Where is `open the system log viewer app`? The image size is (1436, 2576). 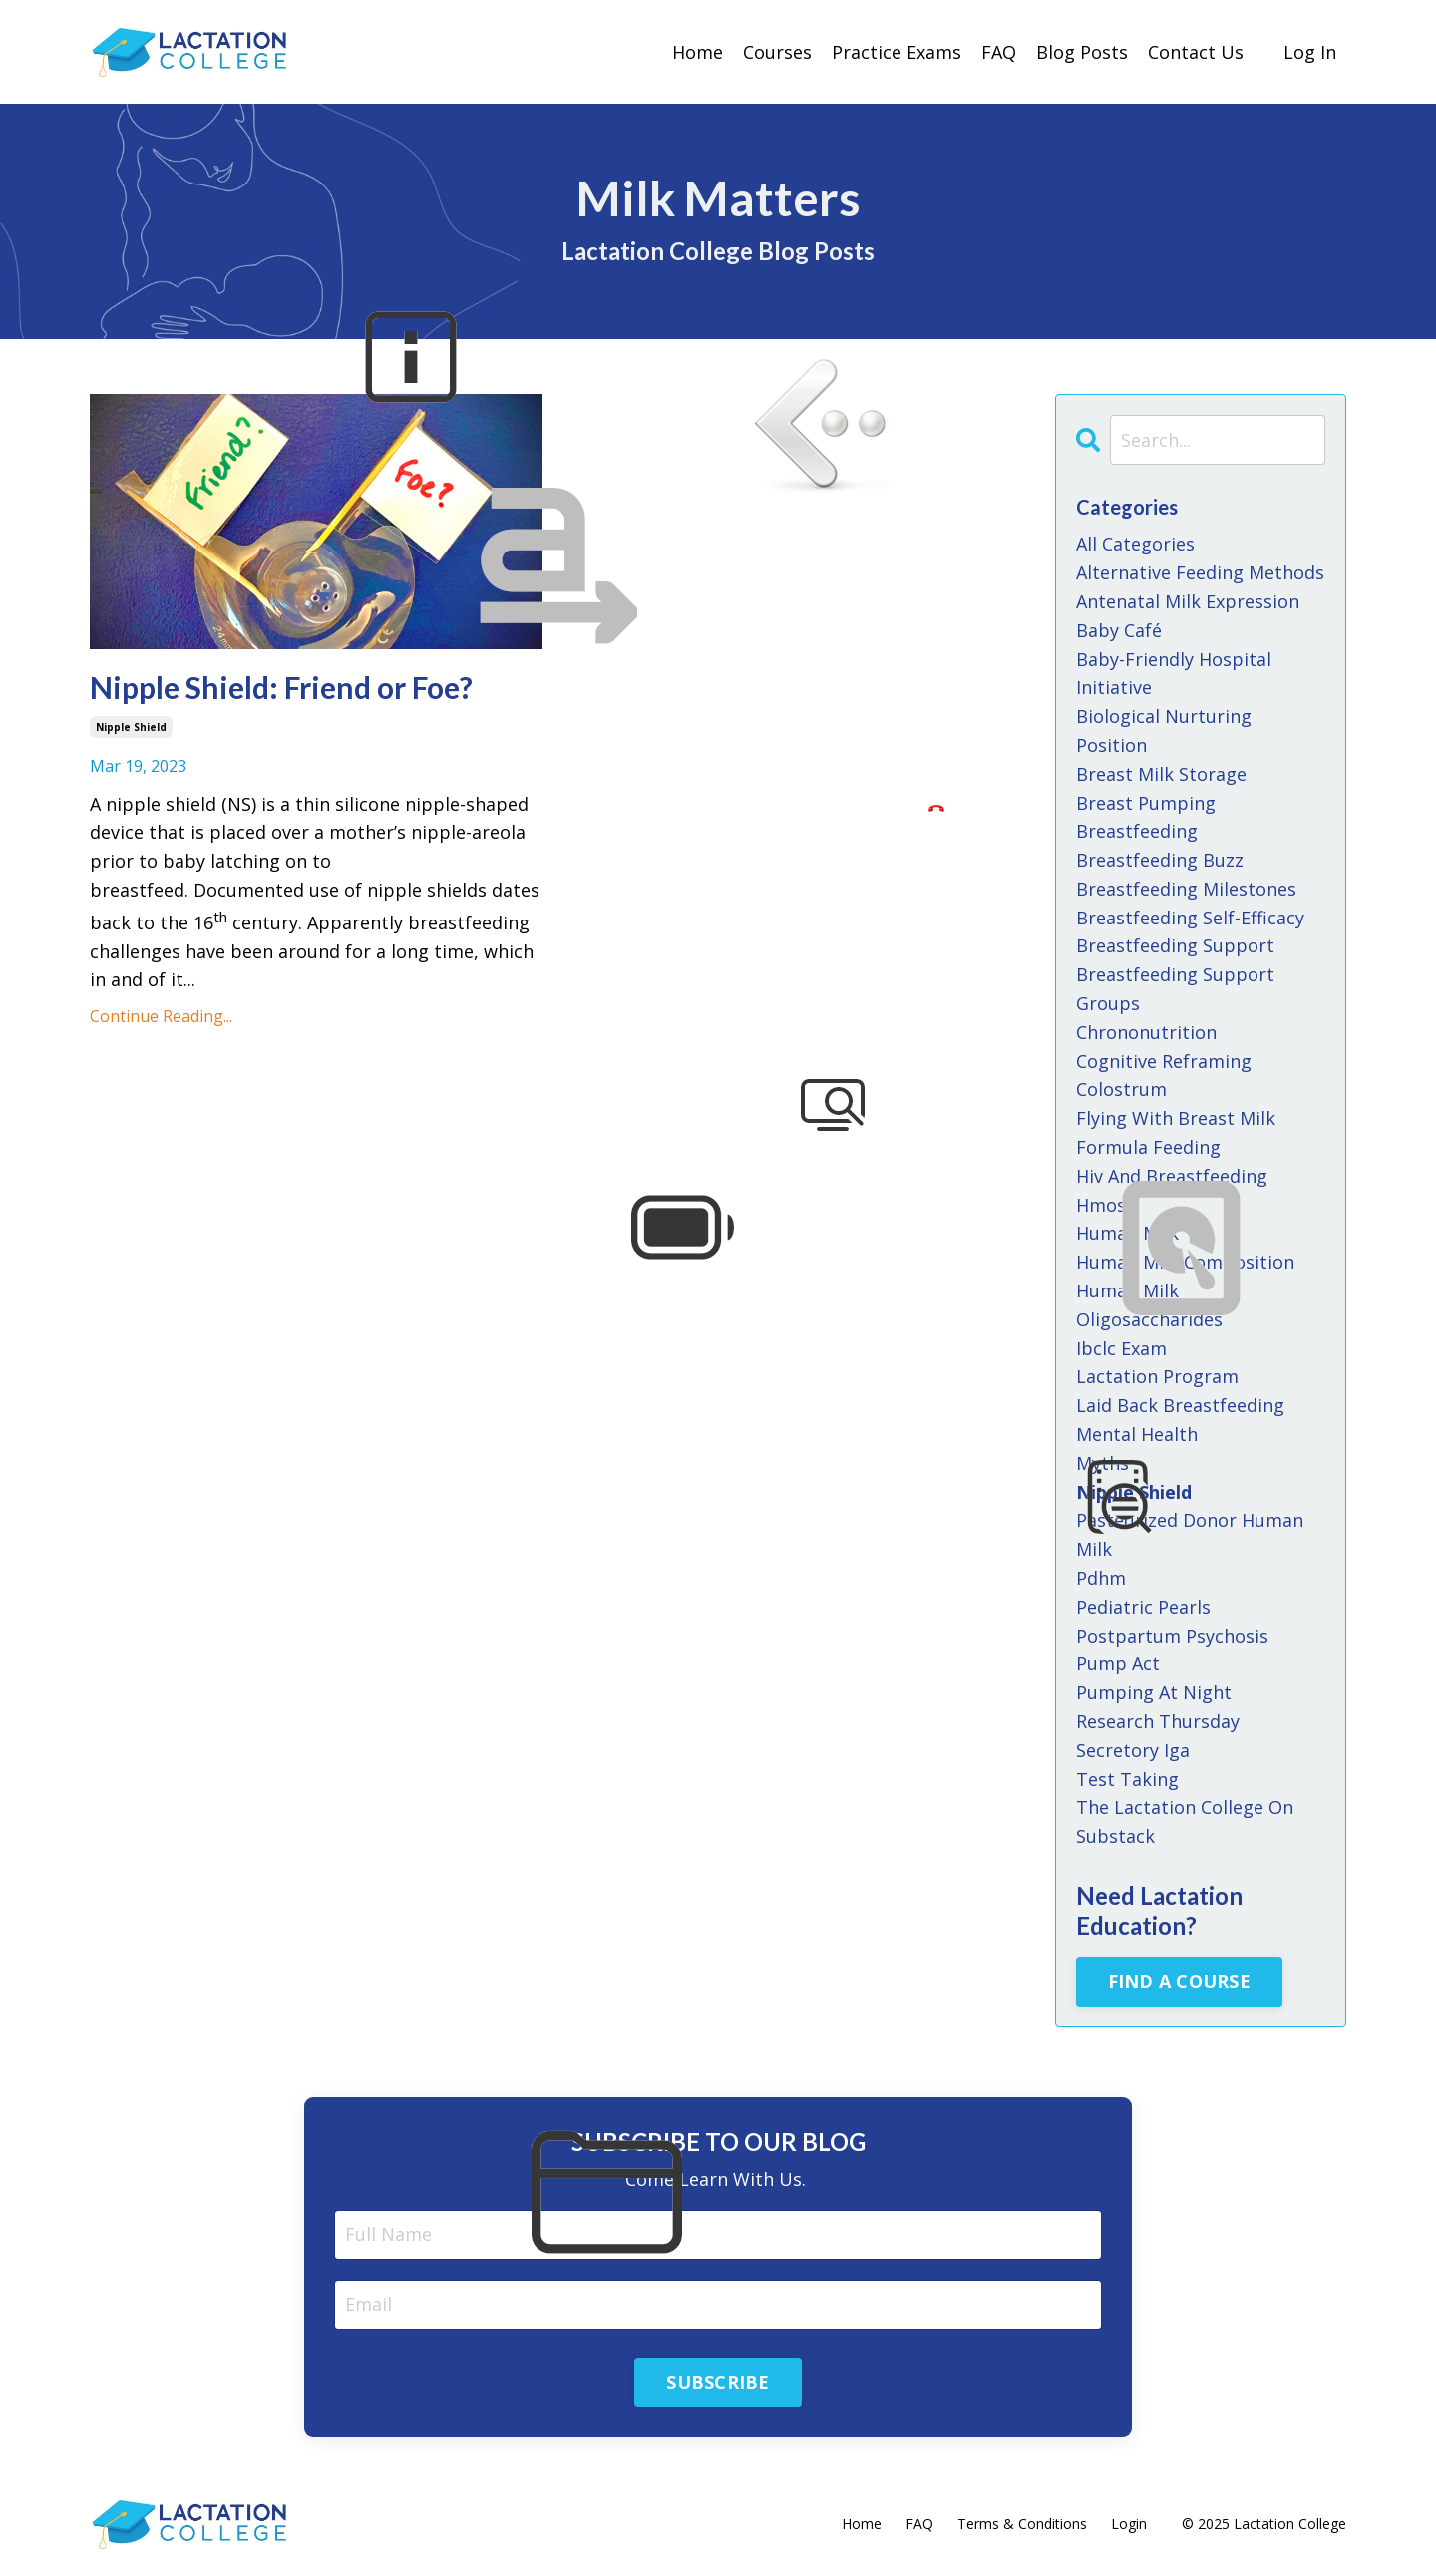
open the system log viewer app is located at coordinates (1120, 1497).